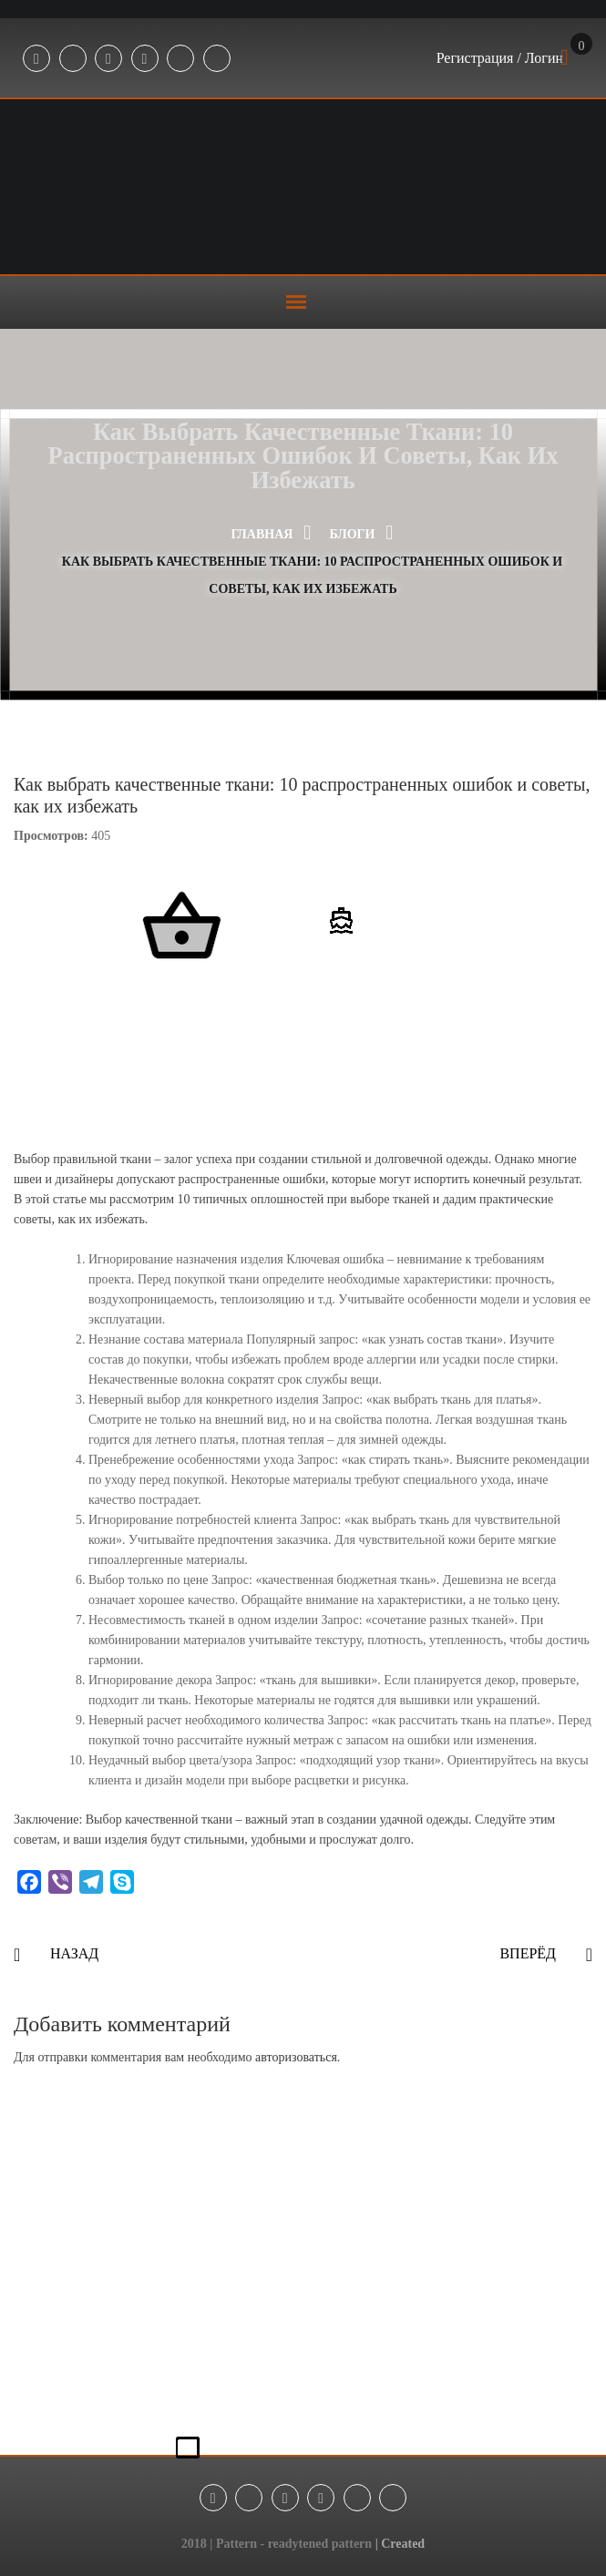  Describe the element at coordinates (188, 2448) in the screenshot. I see `crop image to 3:2 aspect ratio` at that location.